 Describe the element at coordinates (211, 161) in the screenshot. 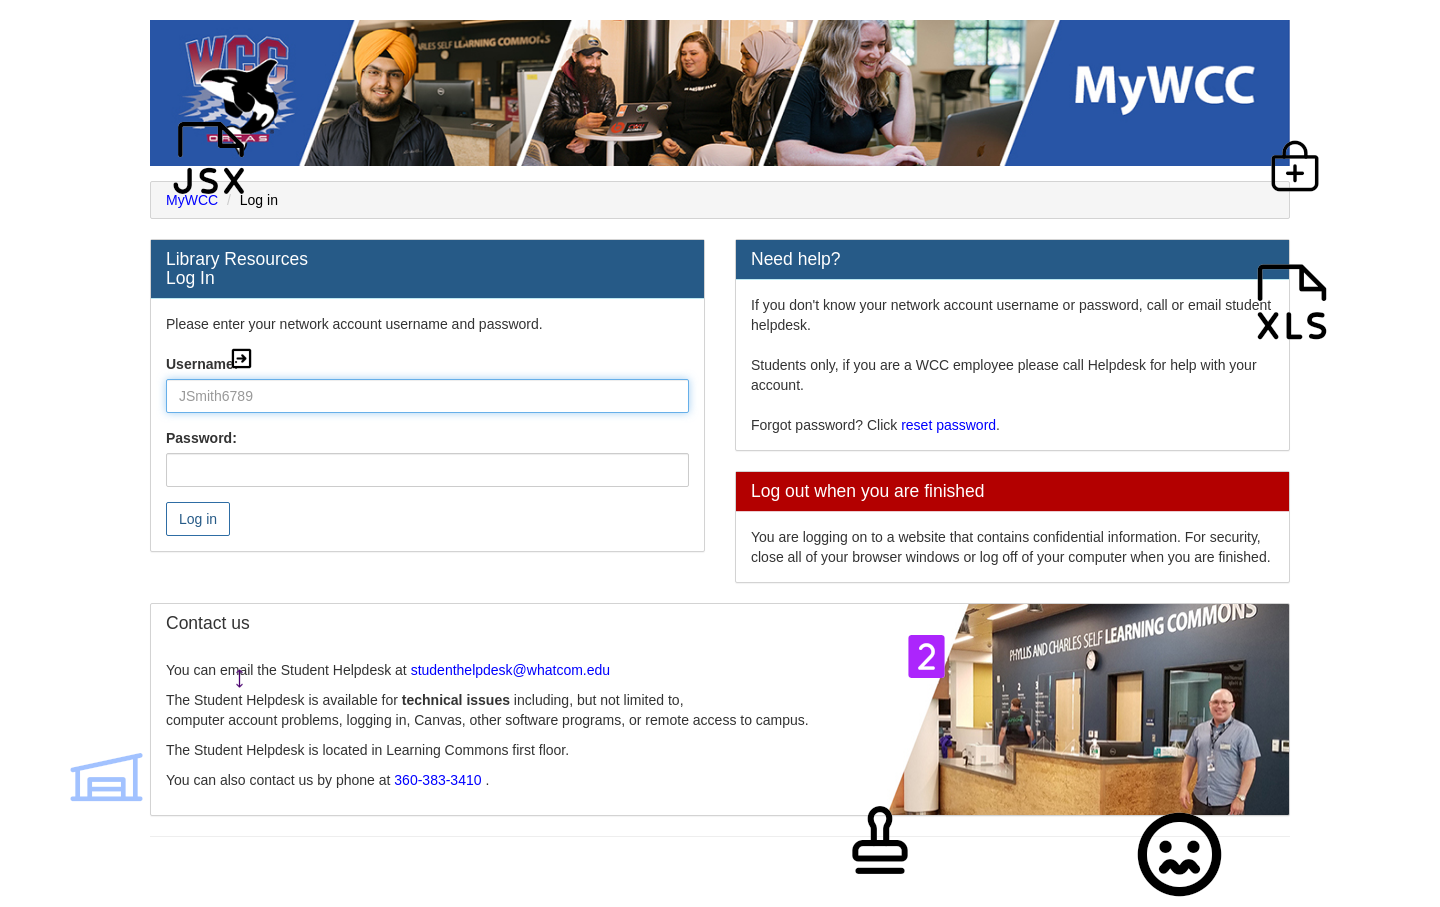

I see `jsx file type indicator` at that location.